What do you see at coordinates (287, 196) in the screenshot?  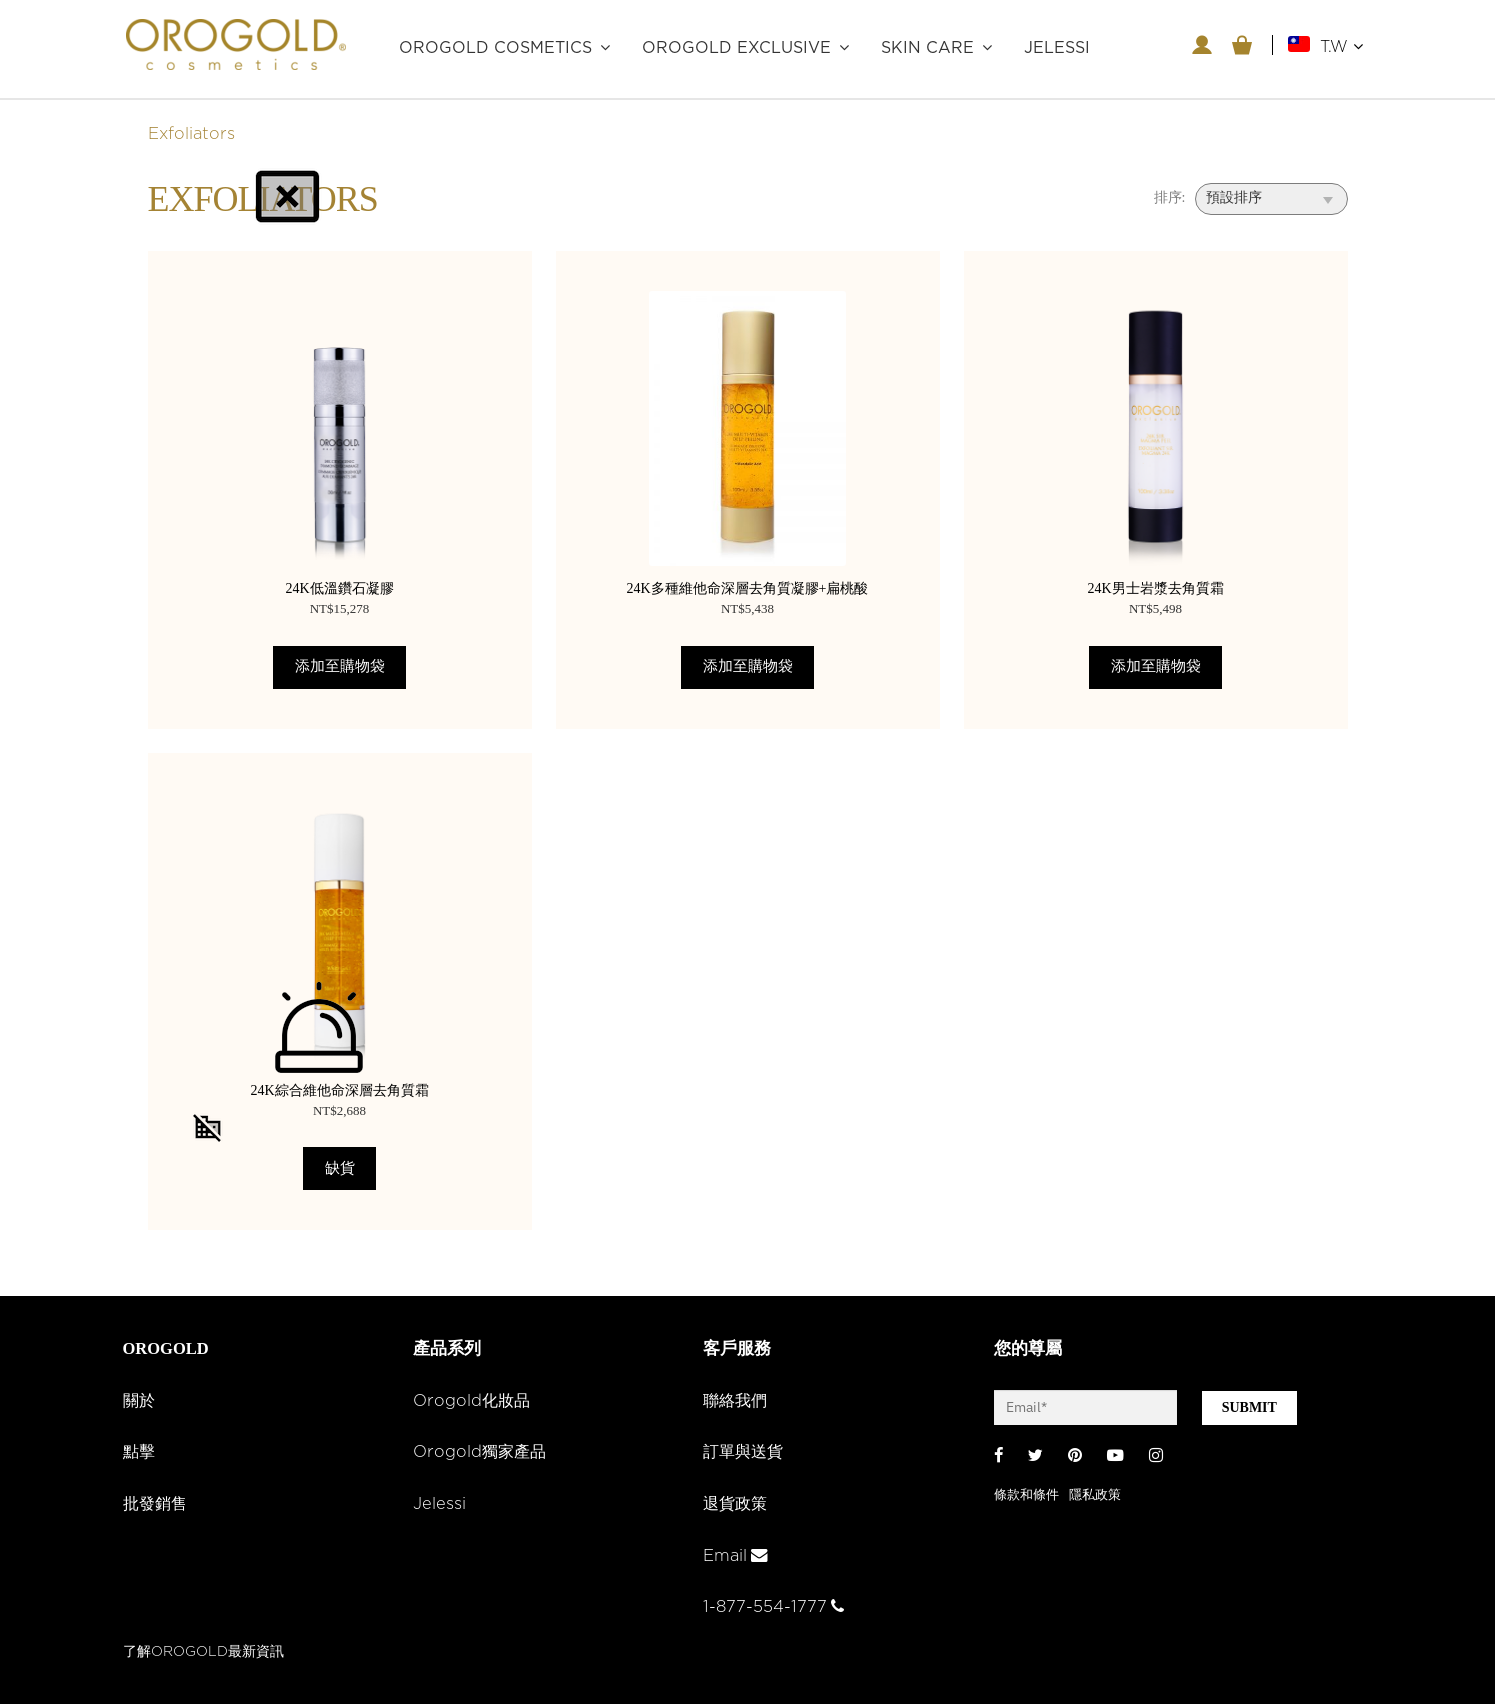 I see `cancel or end a presentation` at bounding box center [287, 196].